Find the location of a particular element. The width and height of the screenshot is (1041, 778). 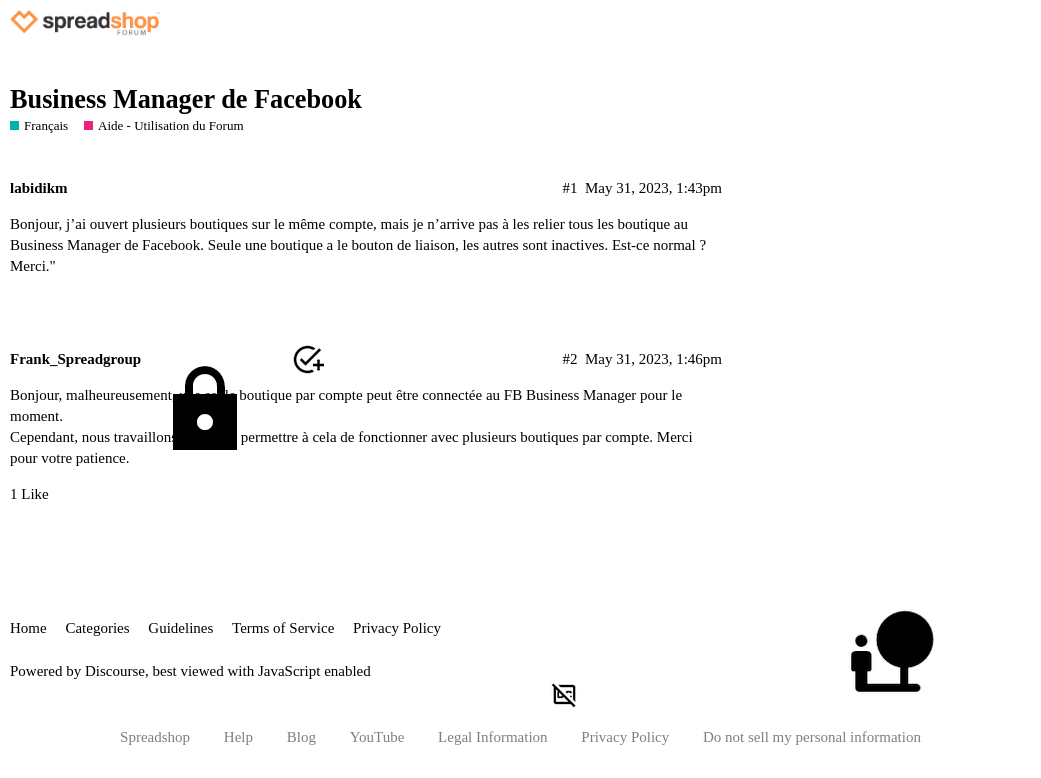

add a new task to your list is located at coordinates (307, 359).